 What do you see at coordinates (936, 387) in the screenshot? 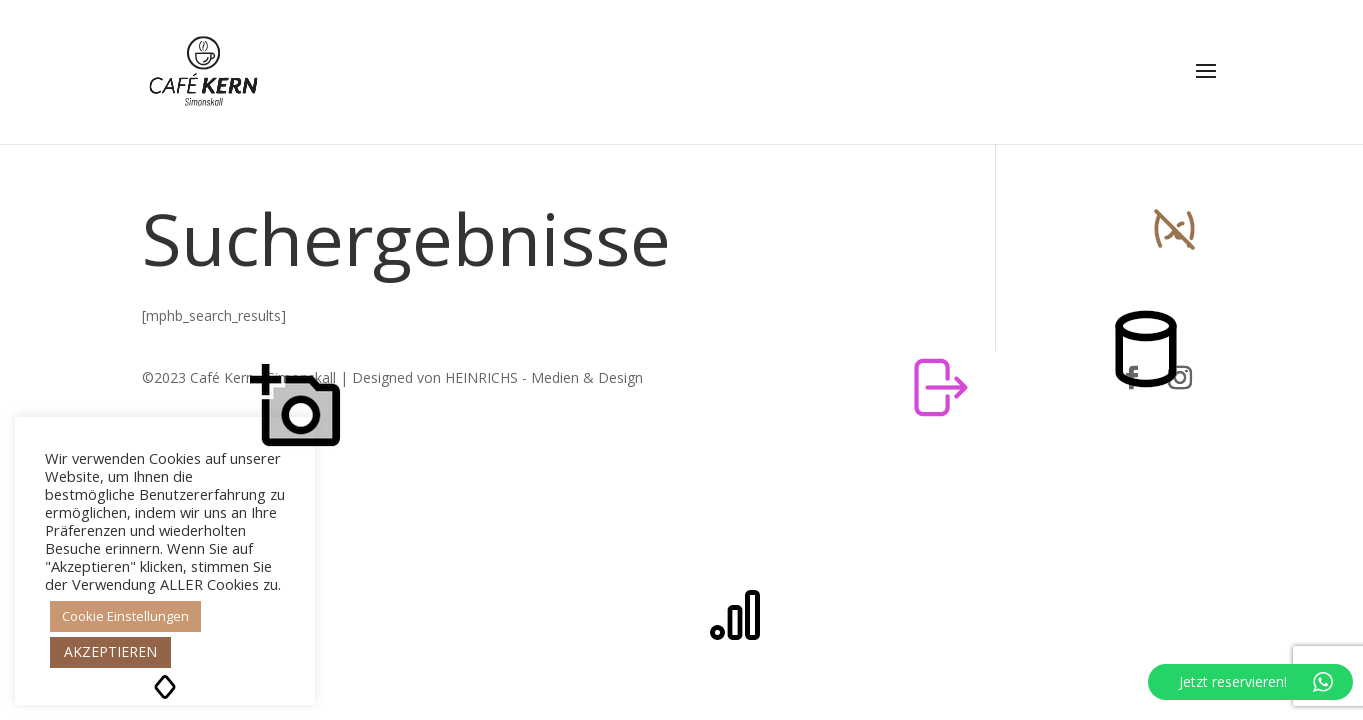
I see `log out of your account` at bounding box center [936, 387].